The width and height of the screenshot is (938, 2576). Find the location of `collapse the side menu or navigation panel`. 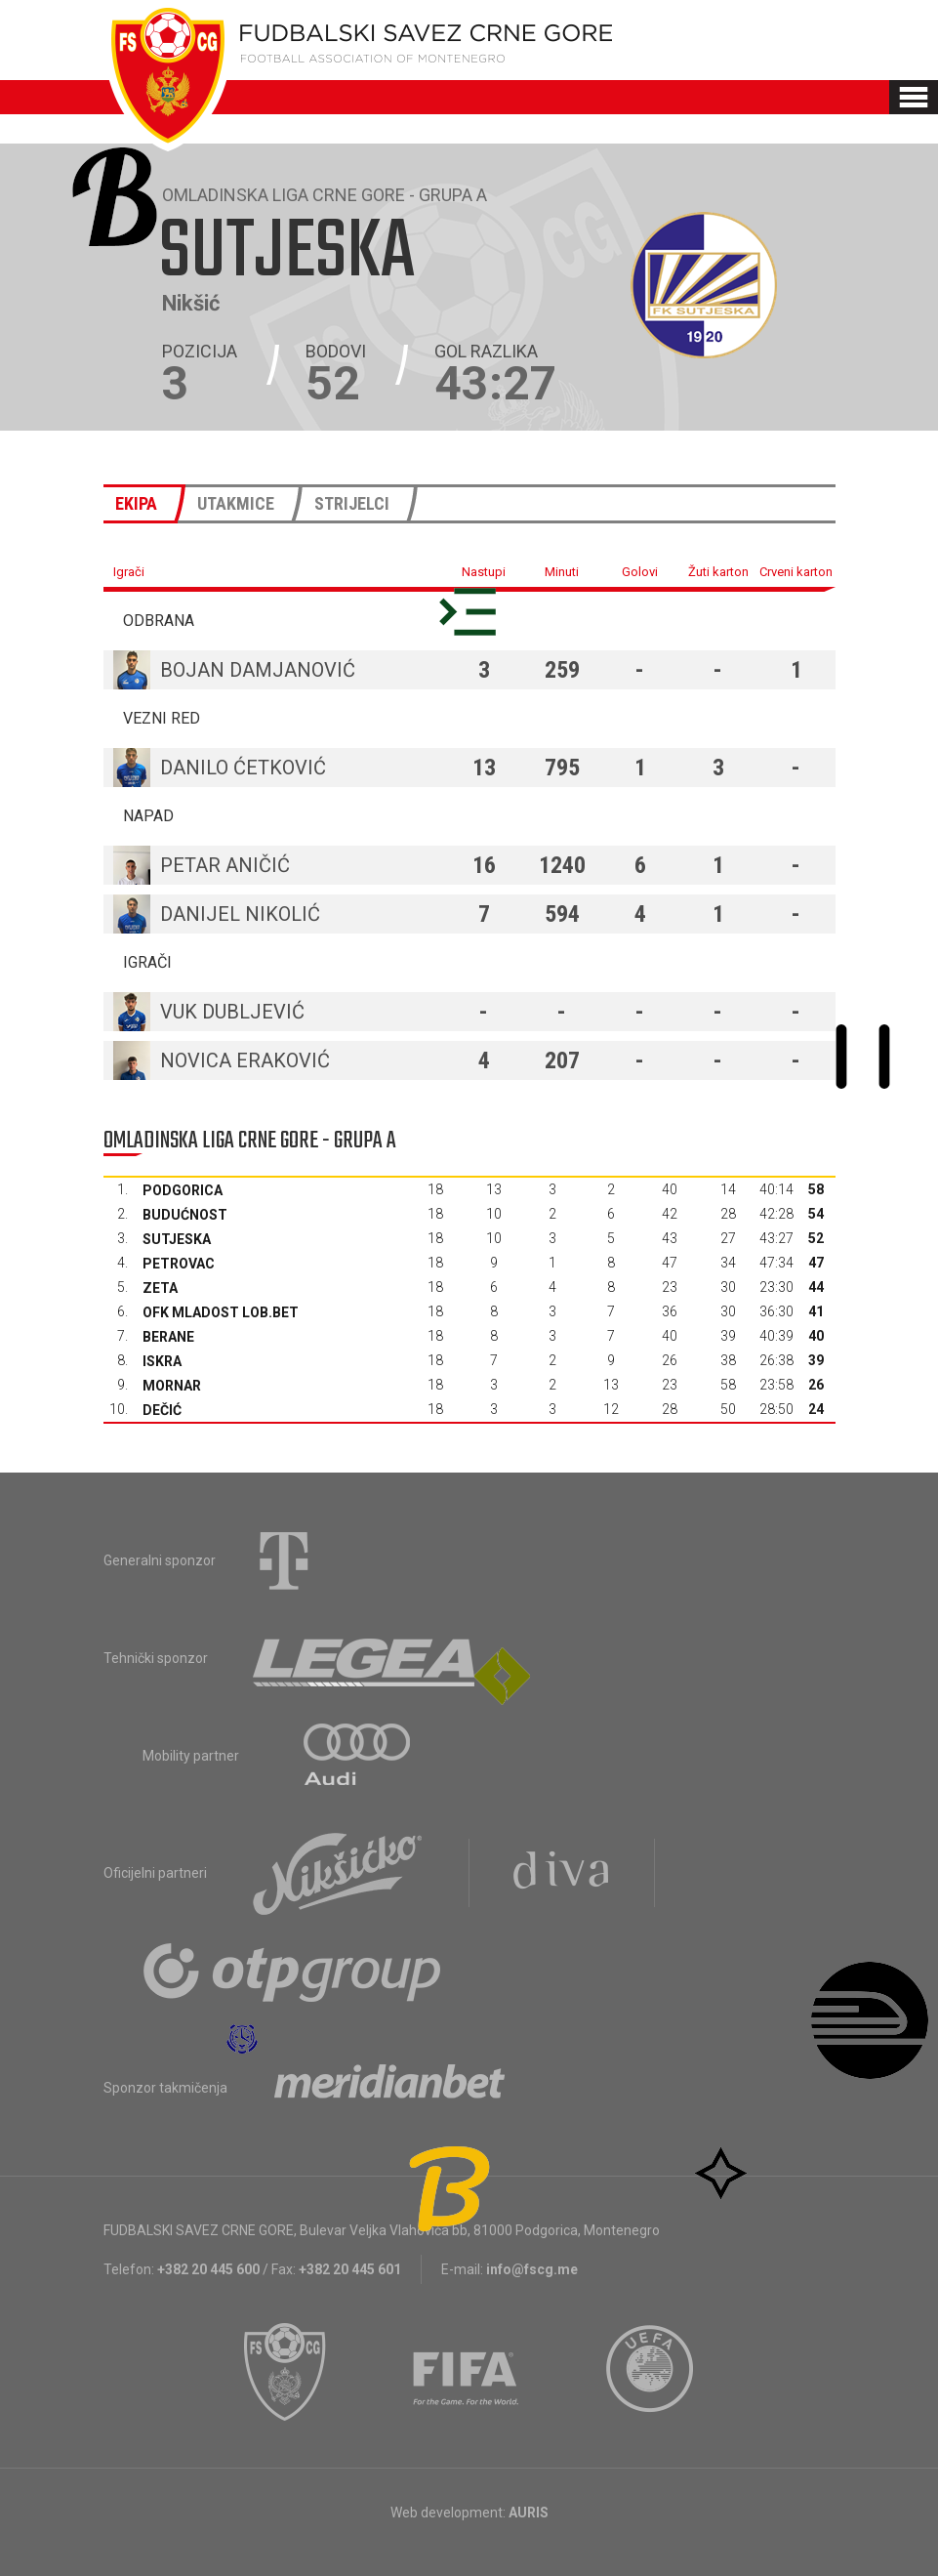

collapse the side menu or navigation panel is located at coordinates (469, 611).